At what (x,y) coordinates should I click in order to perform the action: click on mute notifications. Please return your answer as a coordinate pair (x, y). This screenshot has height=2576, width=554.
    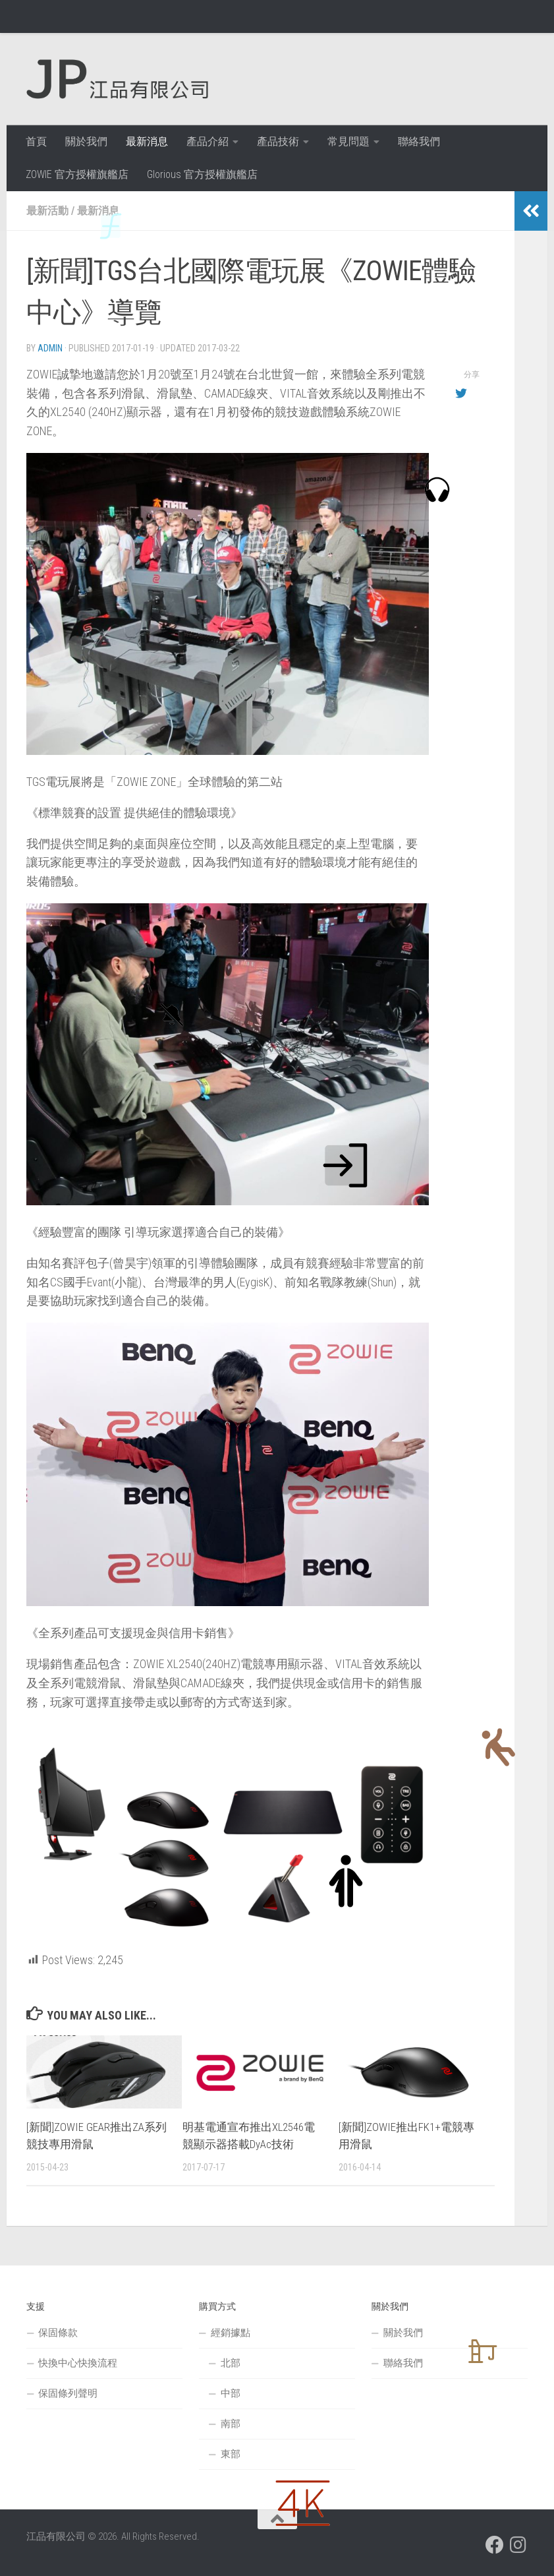
    Looking at the image, I should click on (172, 1015).